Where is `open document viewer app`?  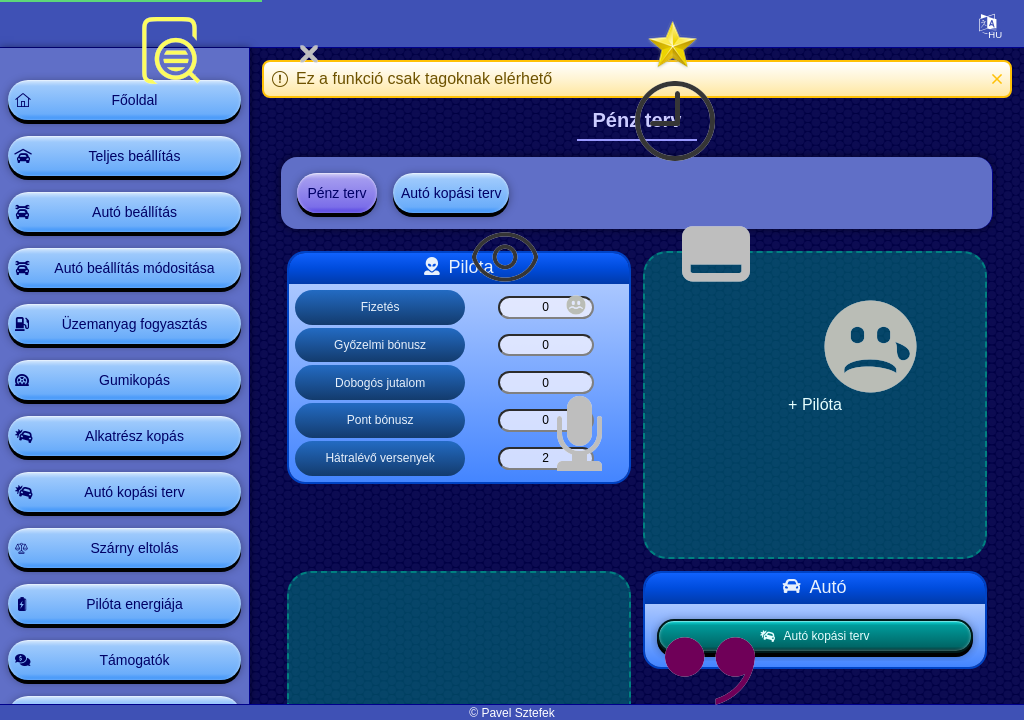
open document viewer app is located at coordinates (171, 50).